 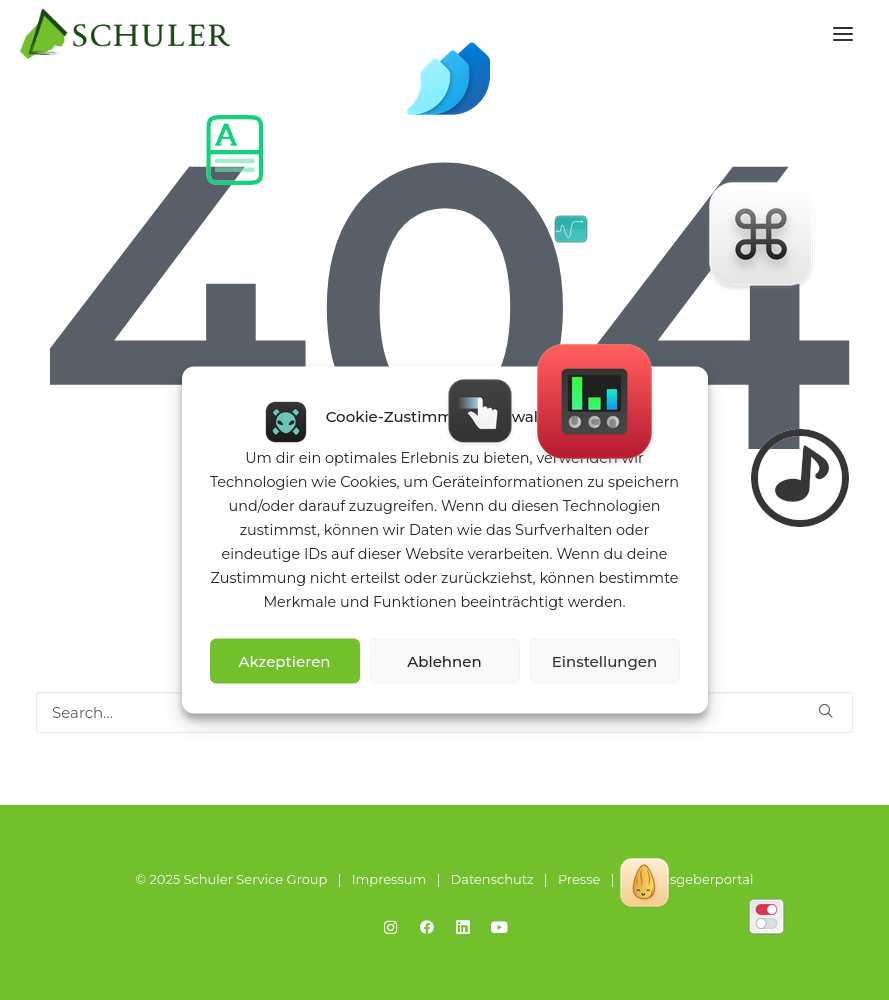 I want to click on open the almond app, so click(x=644, y=882).